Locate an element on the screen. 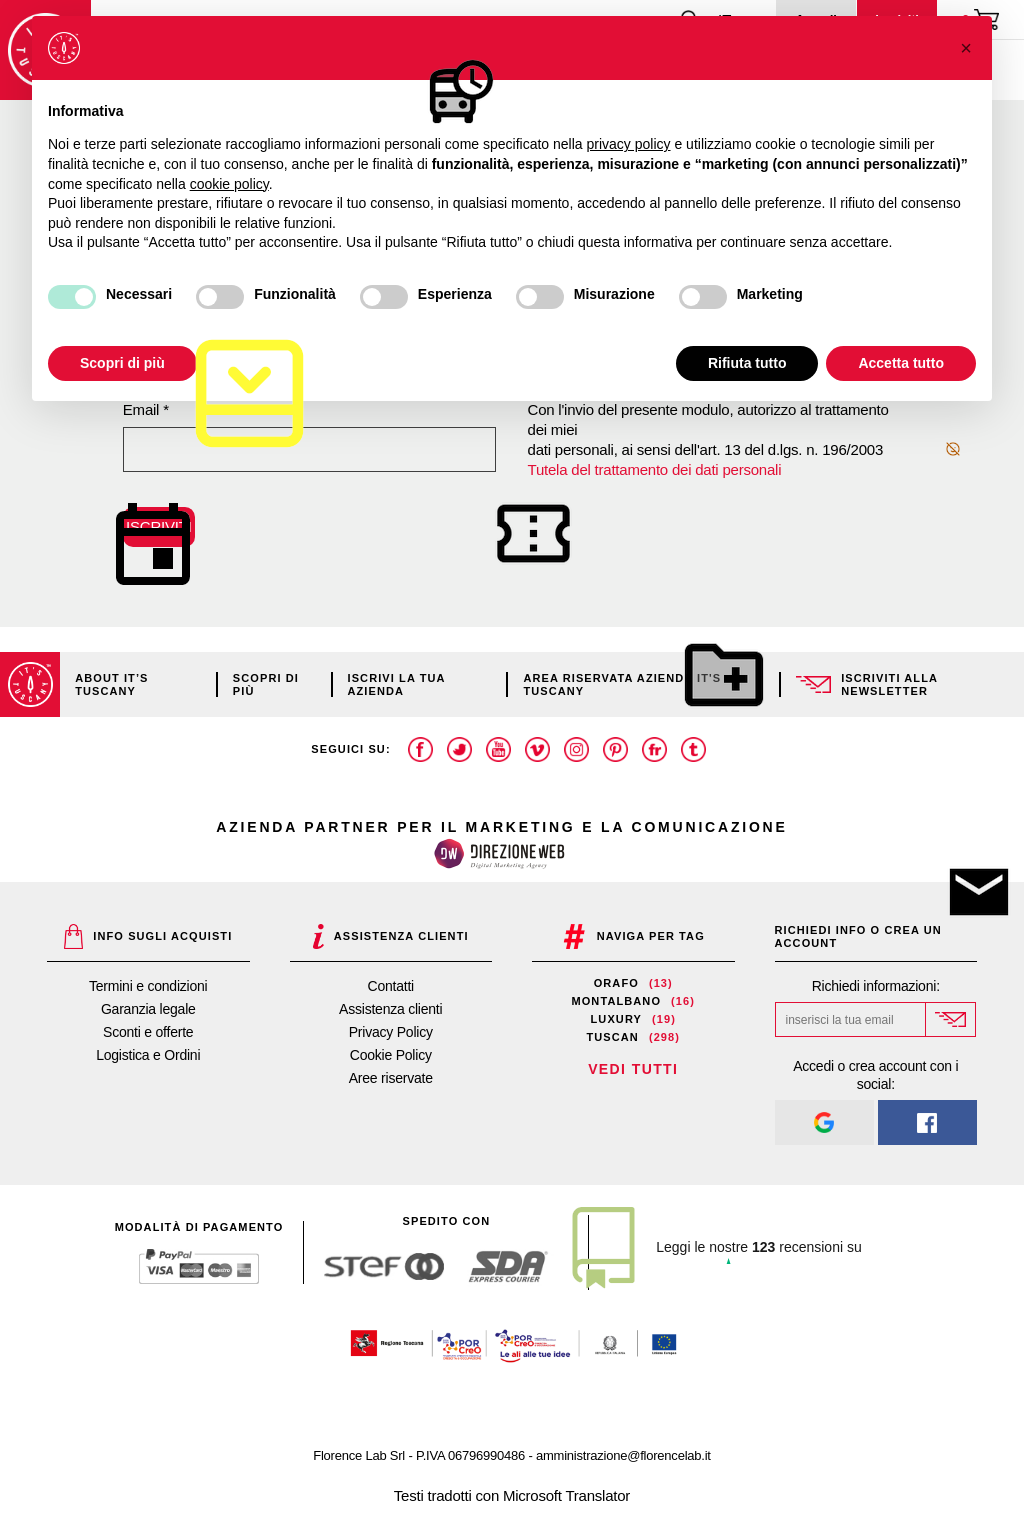 The image size is (1024, 1536). view calendar or scheduled events is located at coordinates (153, 544).